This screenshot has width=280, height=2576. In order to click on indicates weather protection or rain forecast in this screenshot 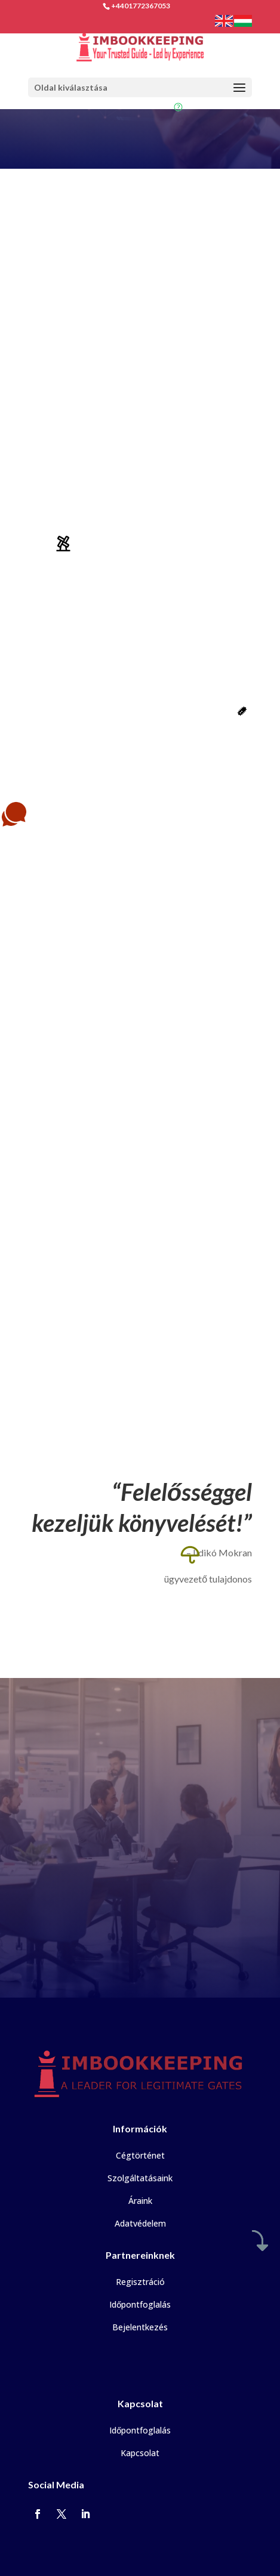, I will do `click(190, 1555)`.